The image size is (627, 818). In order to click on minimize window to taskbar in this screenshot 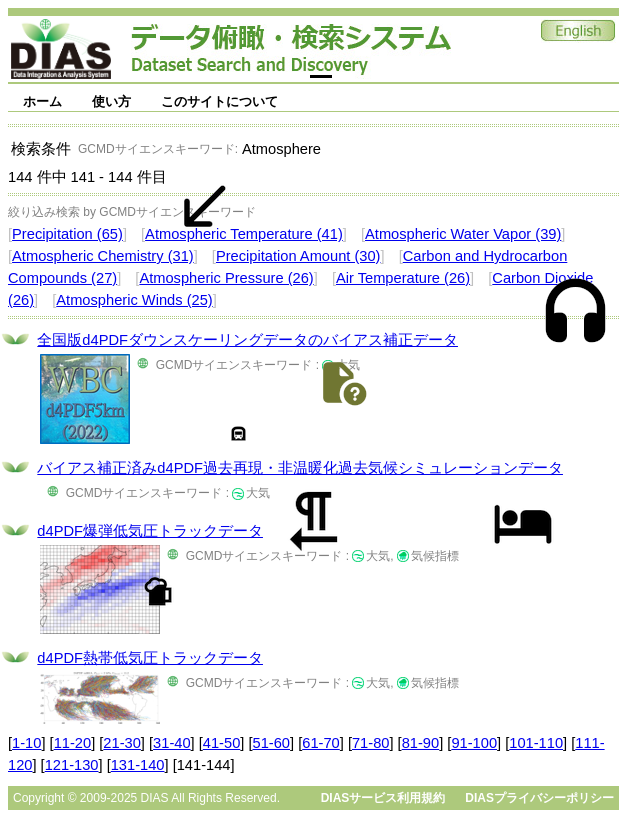, I will do `click(321, 62)`.